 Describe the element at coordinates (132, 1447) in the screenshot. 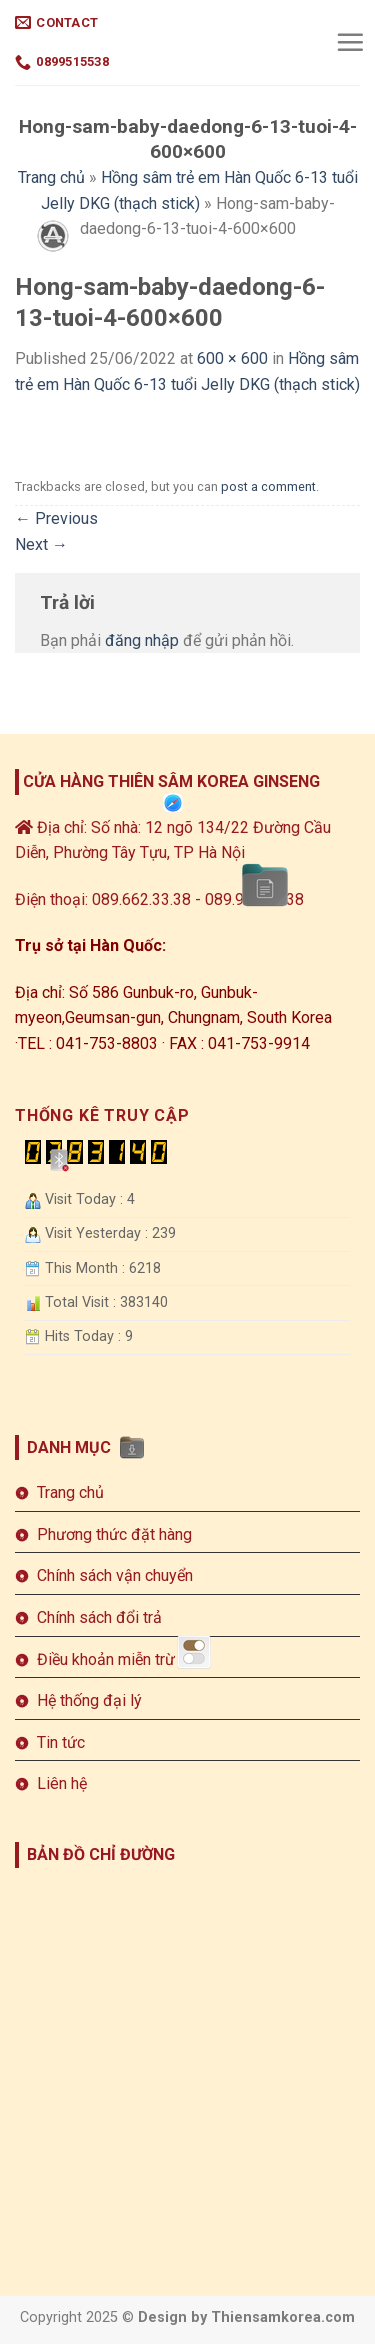

I see `access your downloads folder` at that location.